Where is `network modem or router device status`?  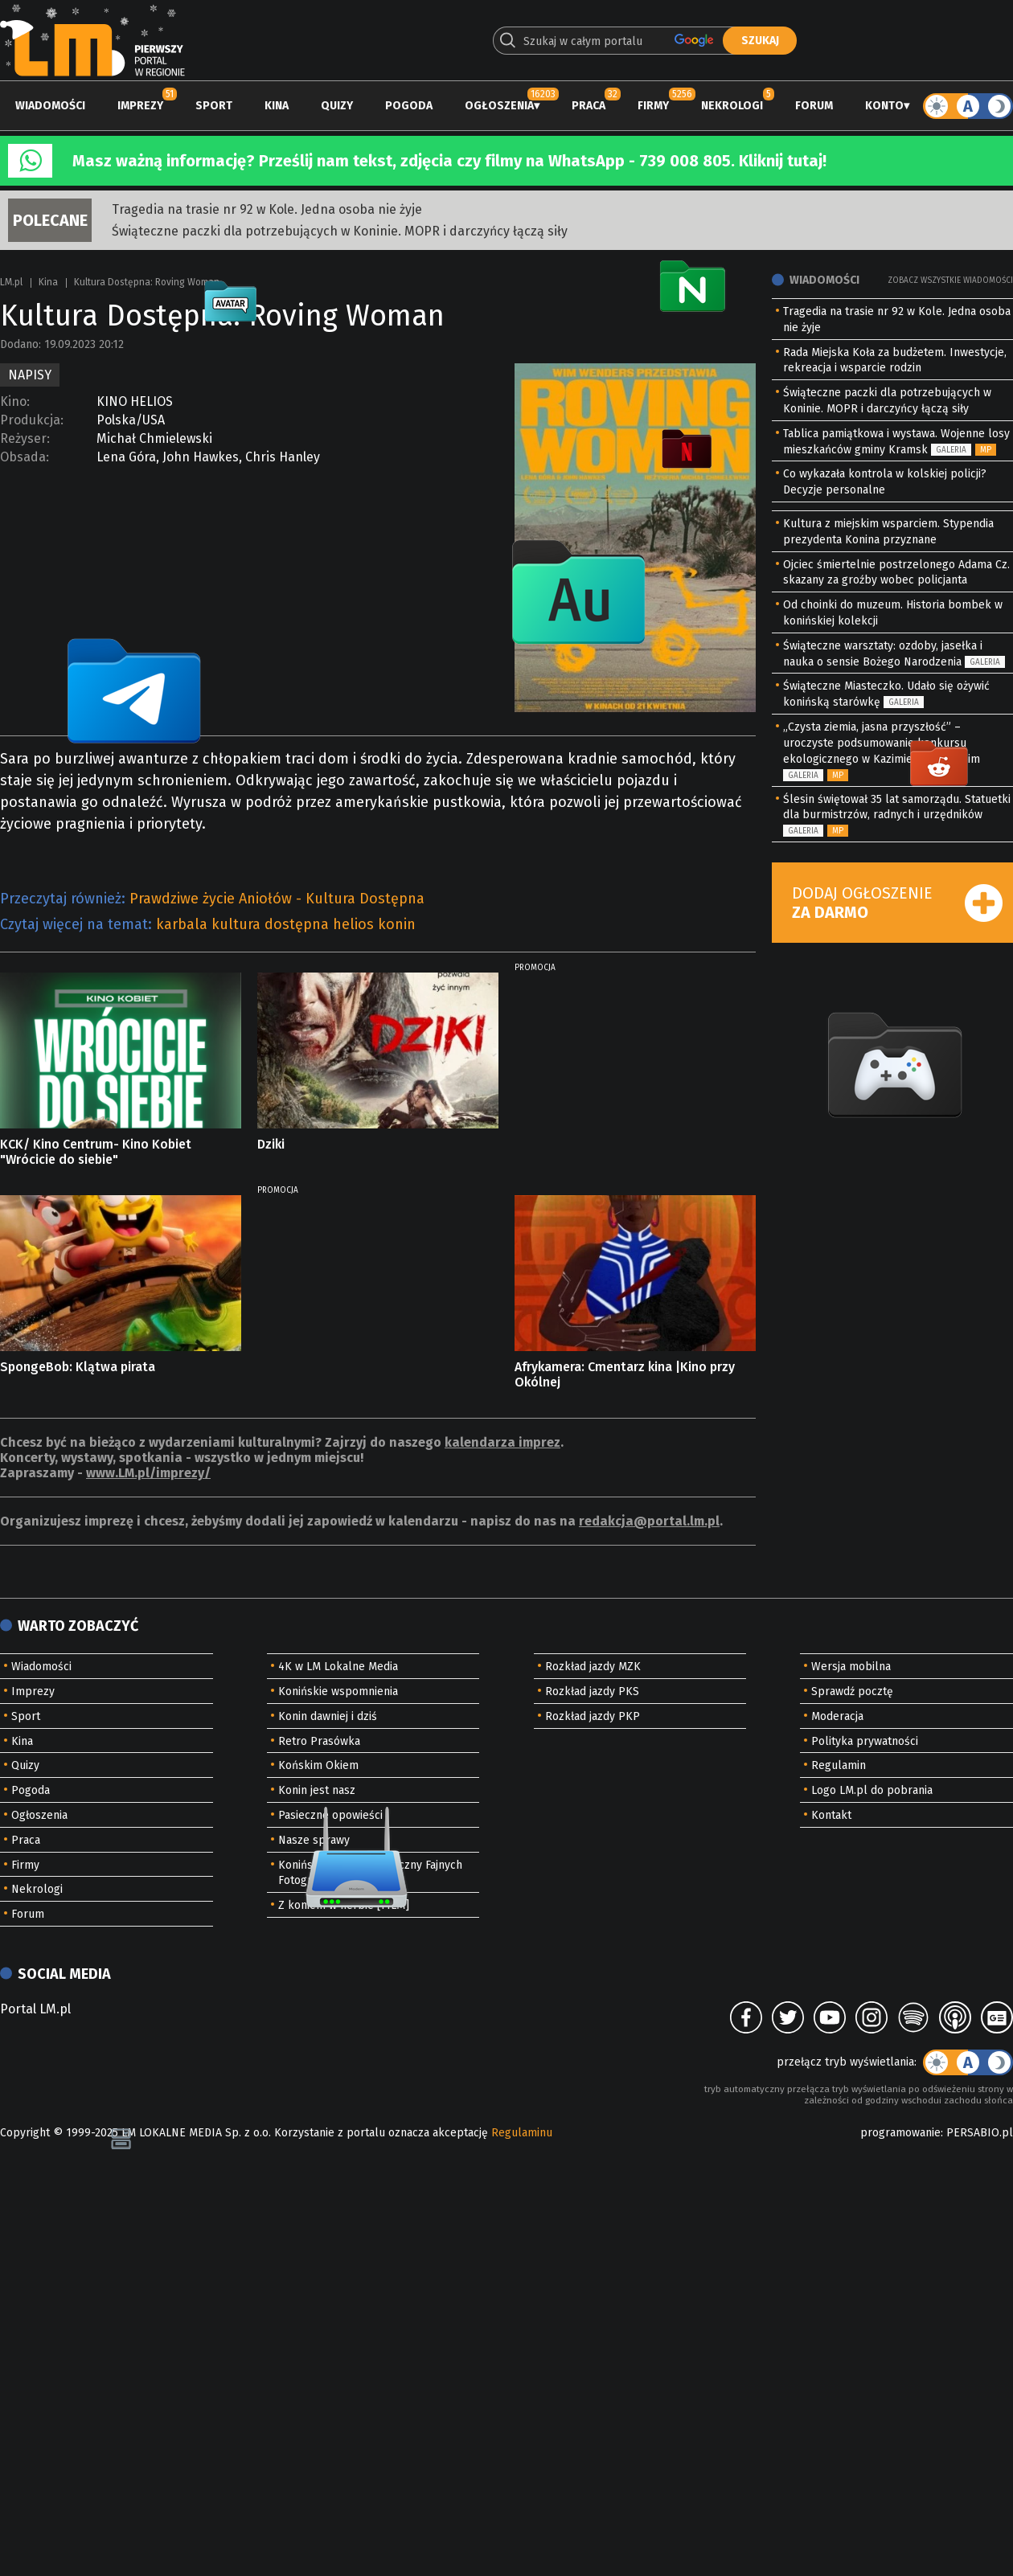 network modem or router device status is located at coordinates (356, 1857).